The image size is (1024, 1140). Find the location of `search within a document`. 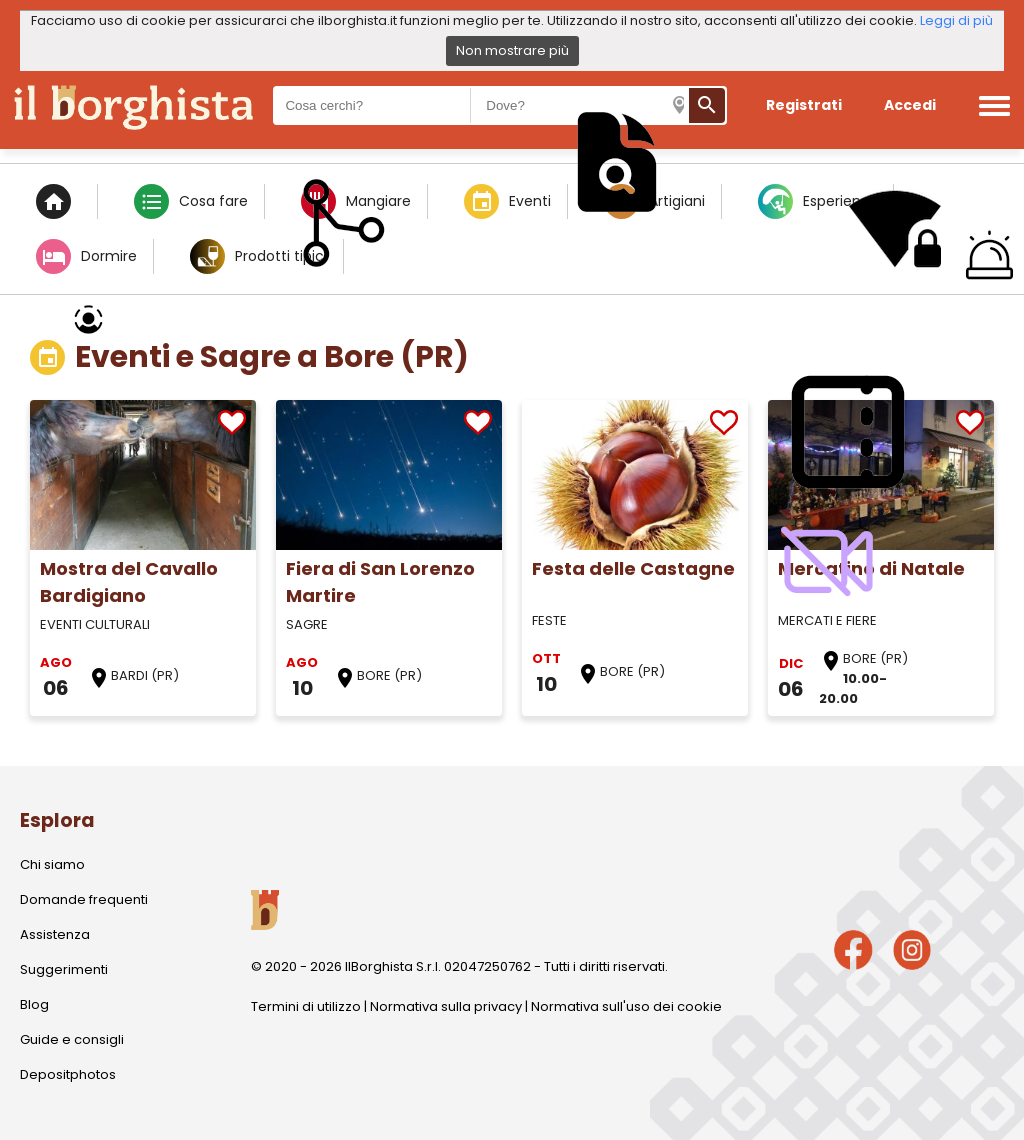

search within a document is located at coordinates (617, 162).